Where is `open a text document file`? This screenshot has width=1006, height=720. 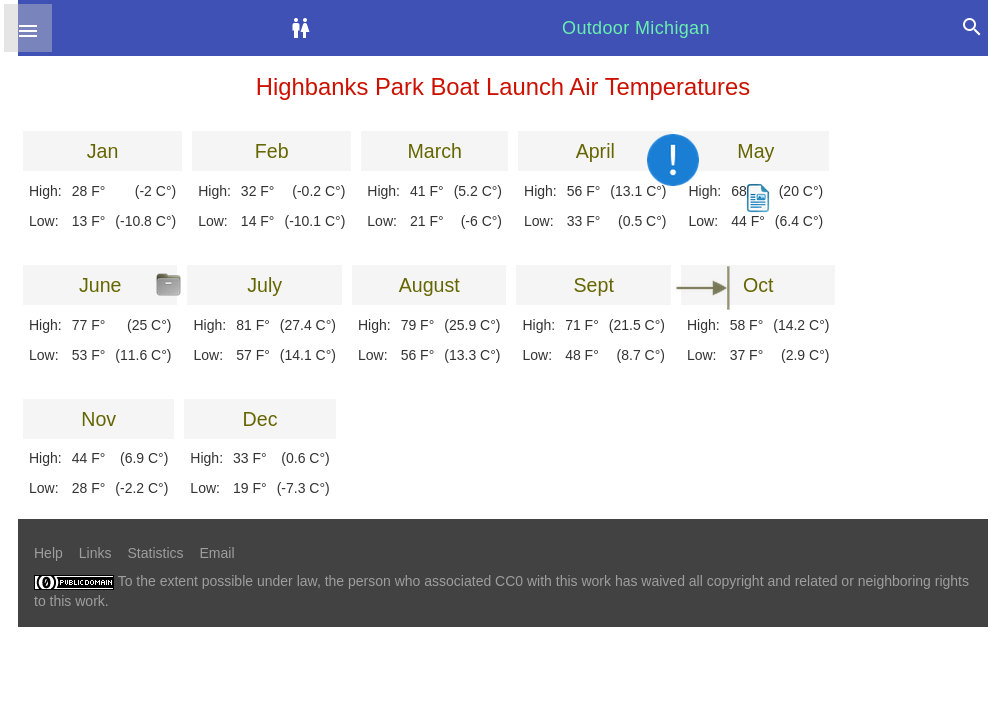 open a text document file is located at coordinates (758, 198).